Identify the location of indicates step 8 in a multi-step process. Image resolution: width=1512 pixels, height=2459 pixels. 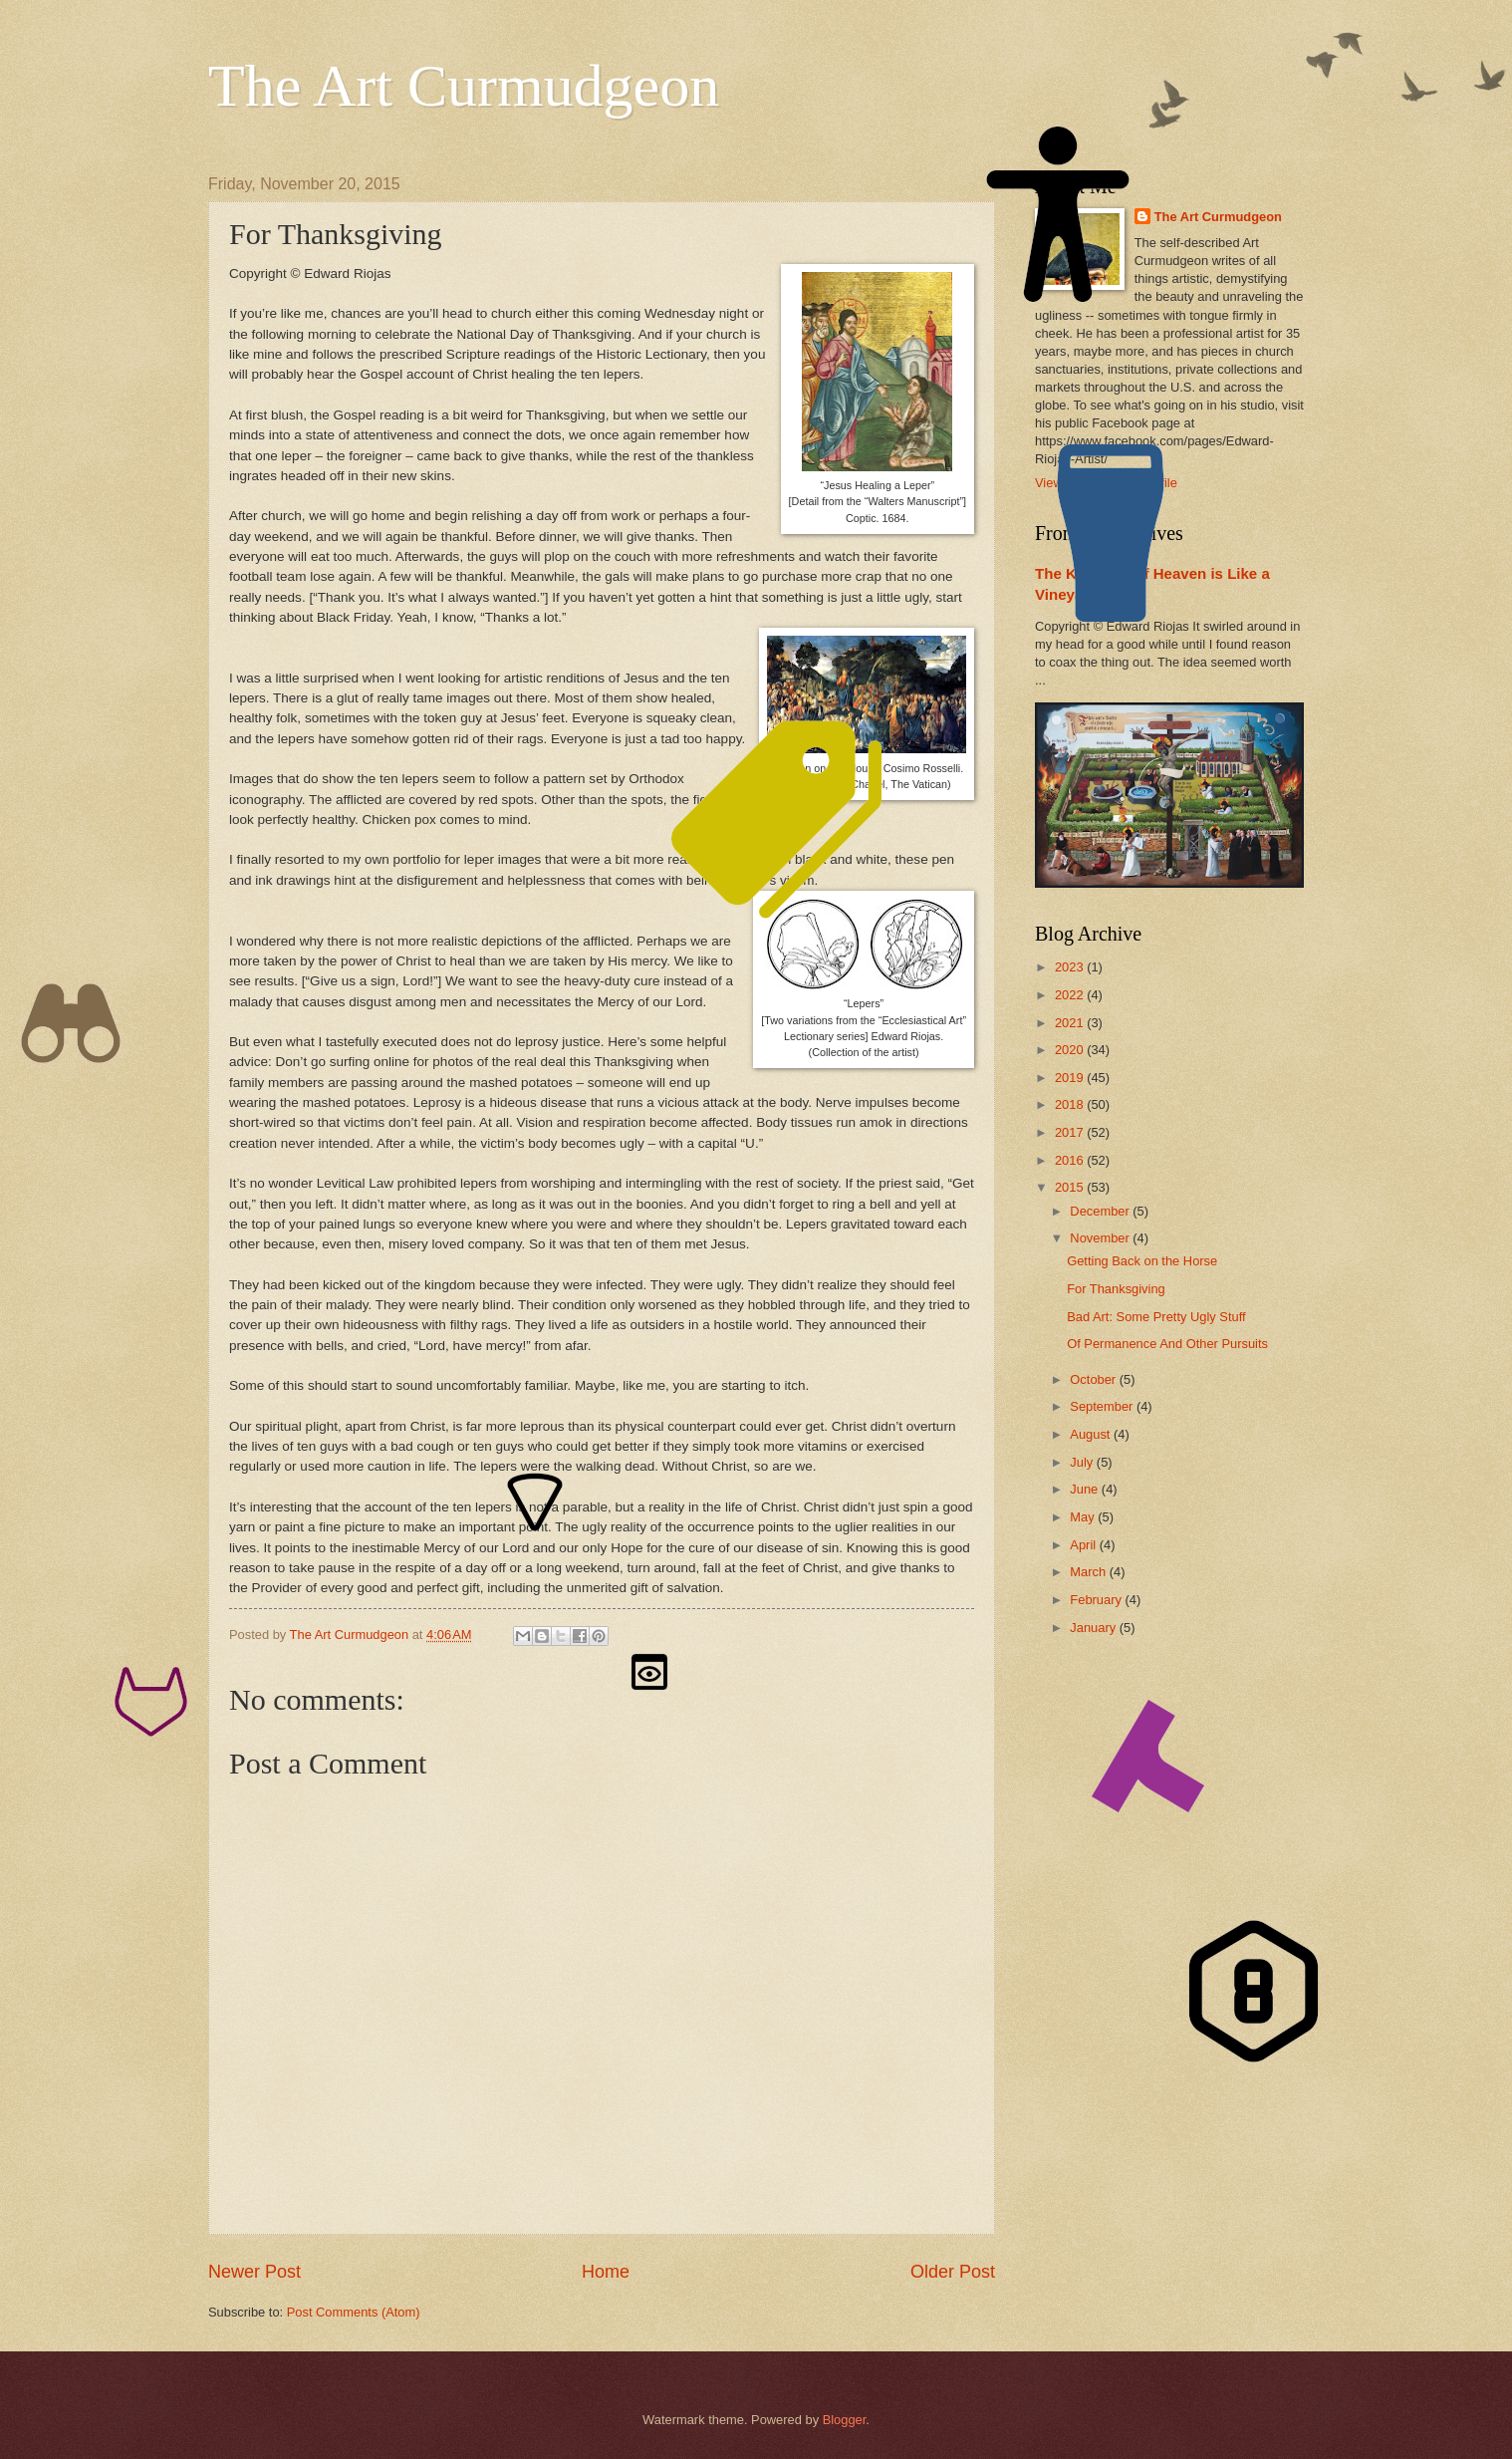
(1253, 1991).